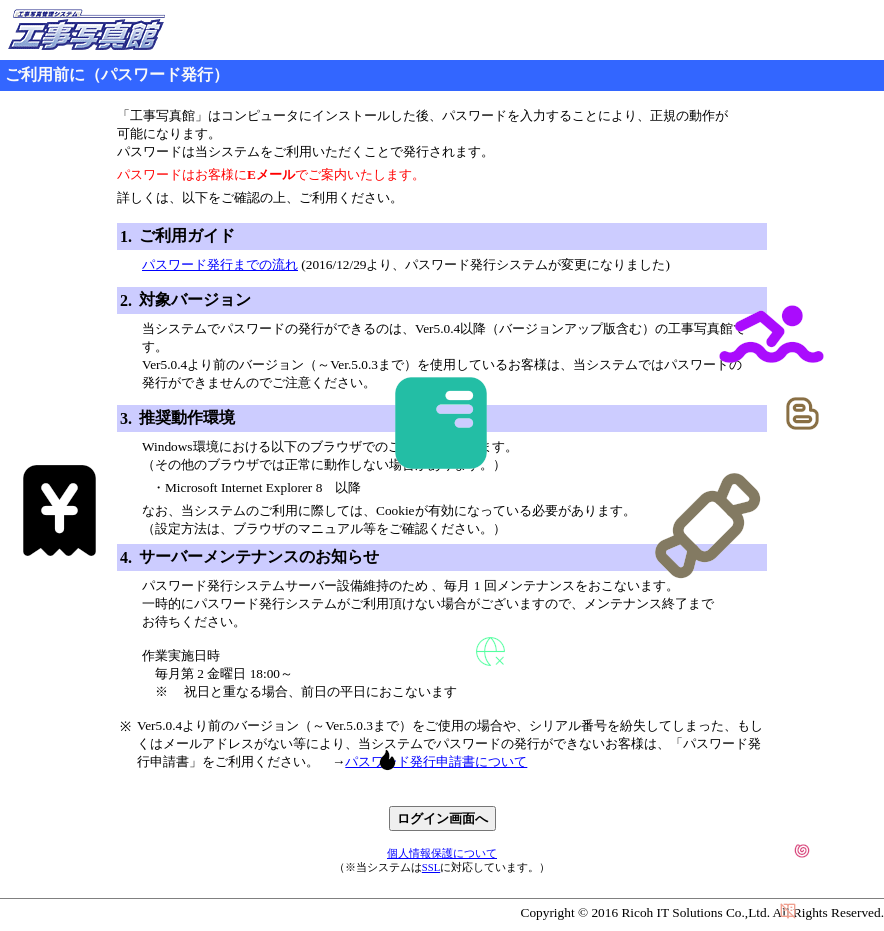 The width and height of the screenshot is (884, 931). Describe the element at coordinates (708, 526) in the screenshot. I see `access candy crush or similar game` at that location.